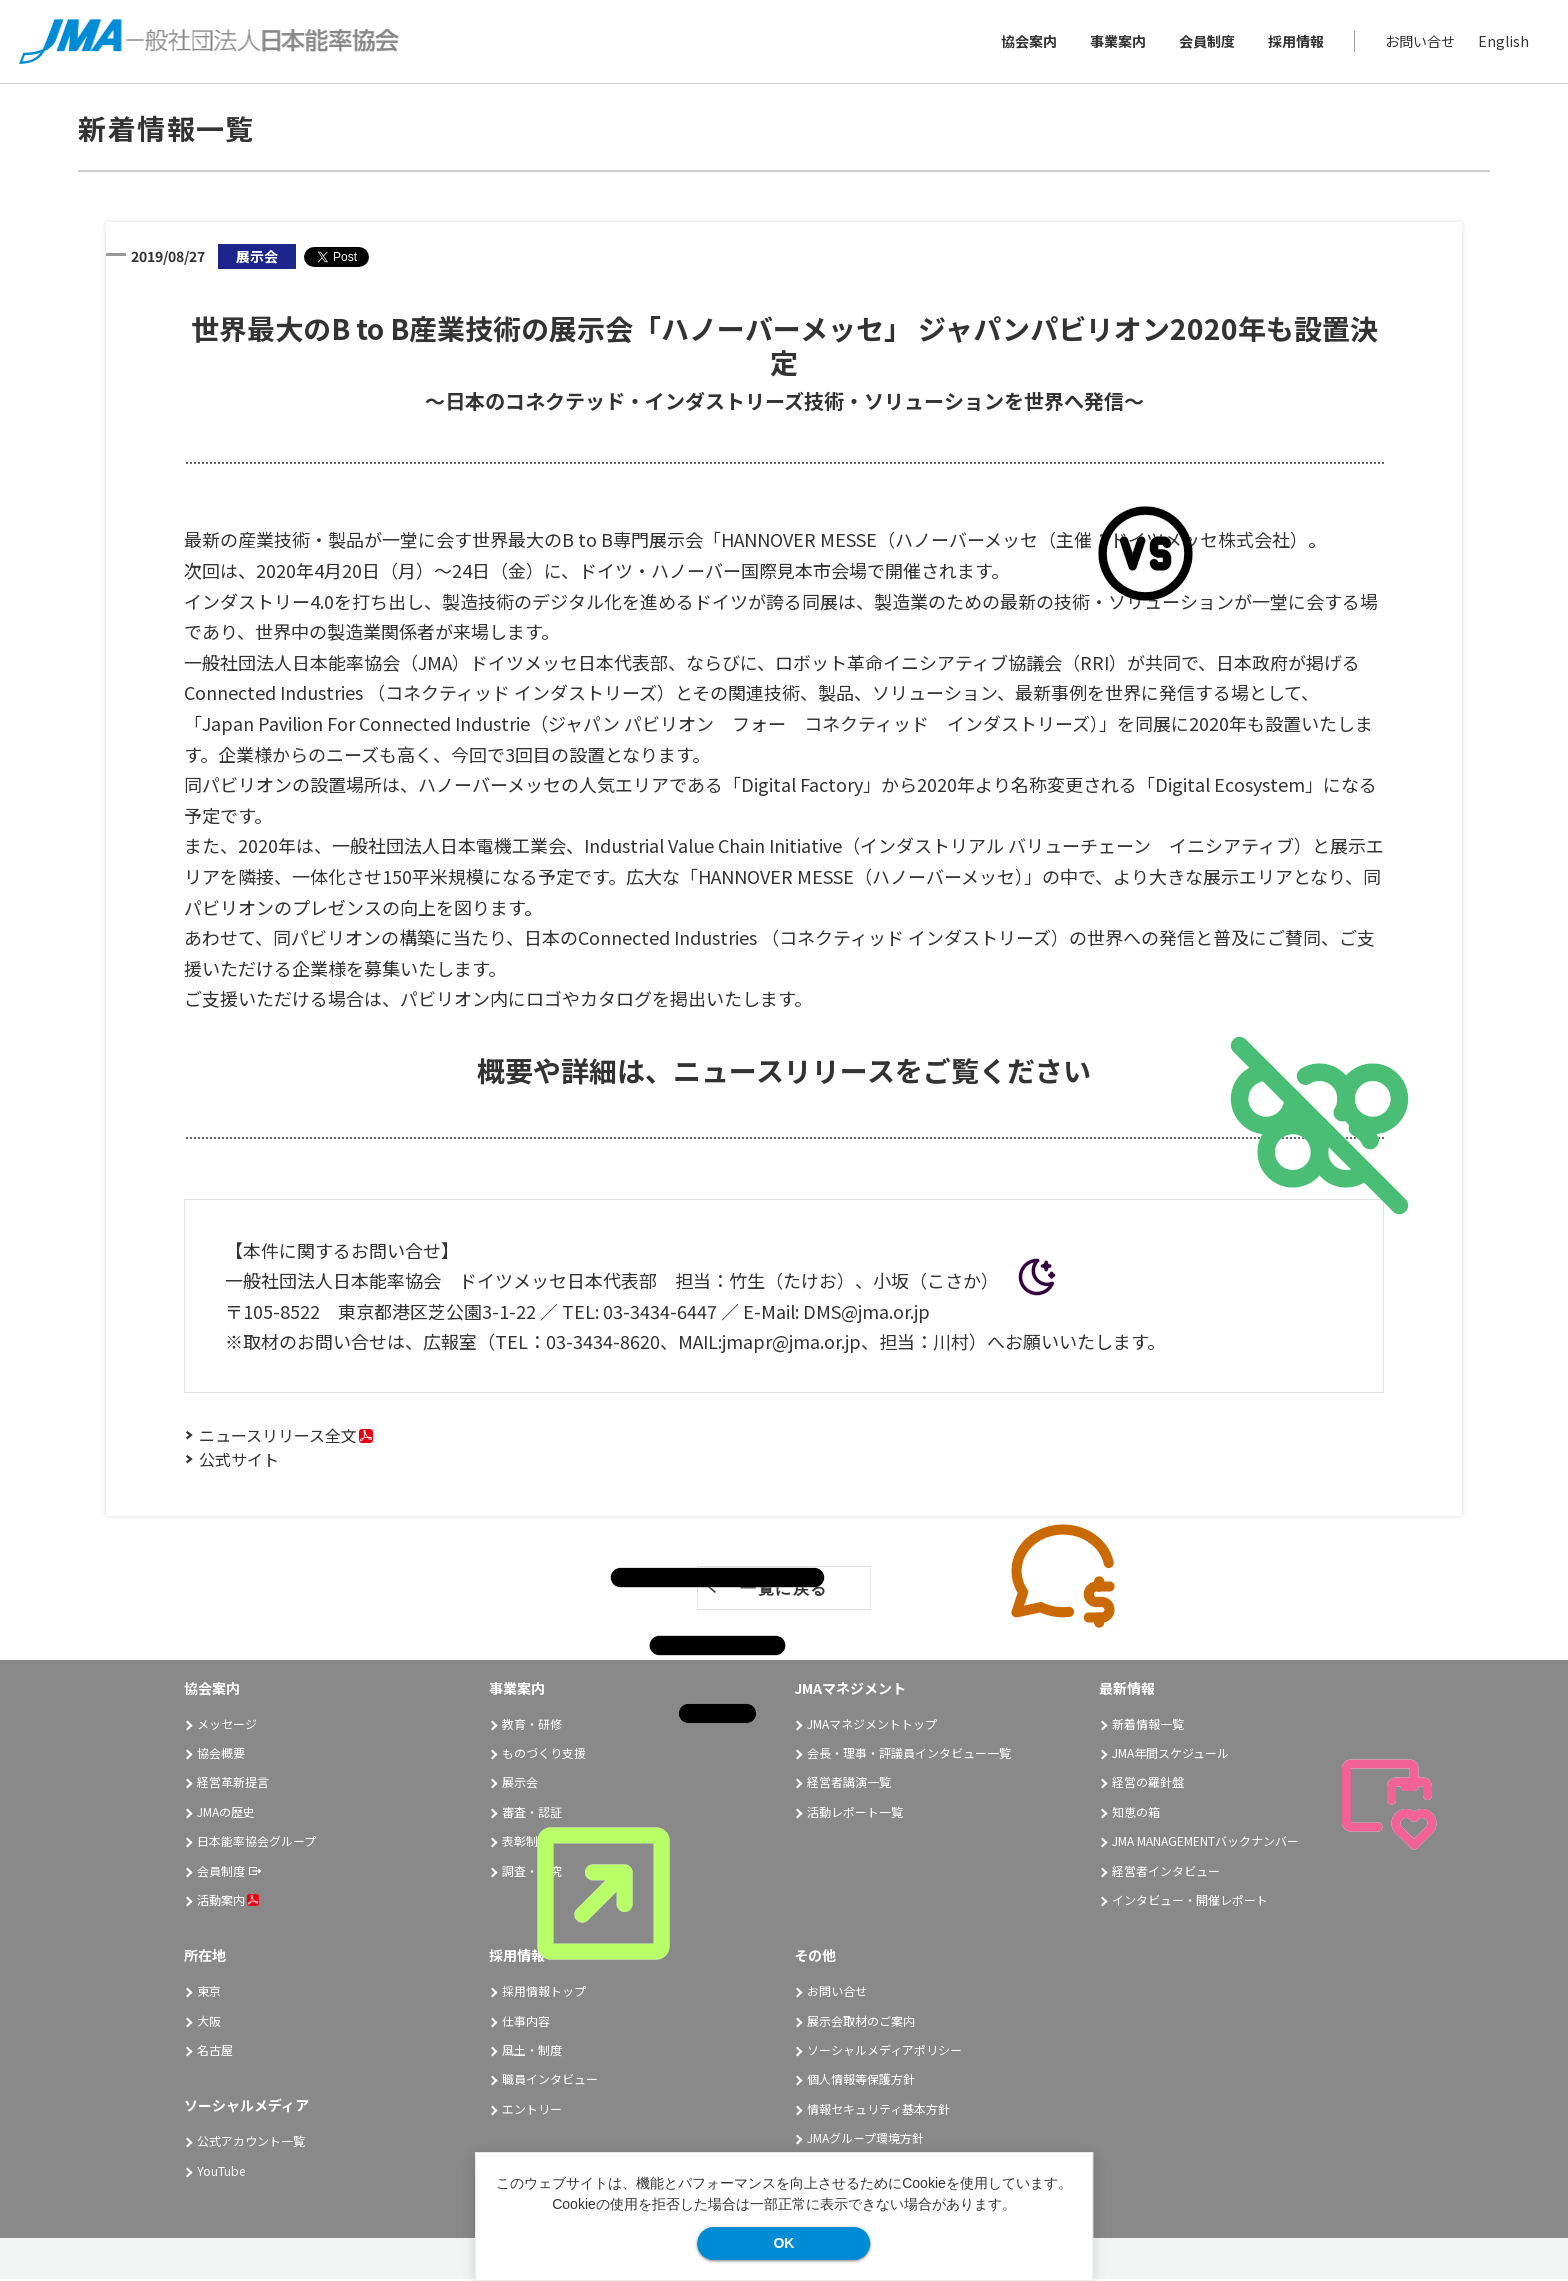 The height and width of the screenshot is (2281, 1568). I want to click on send or receive payment messages, so click(1063, 1571).